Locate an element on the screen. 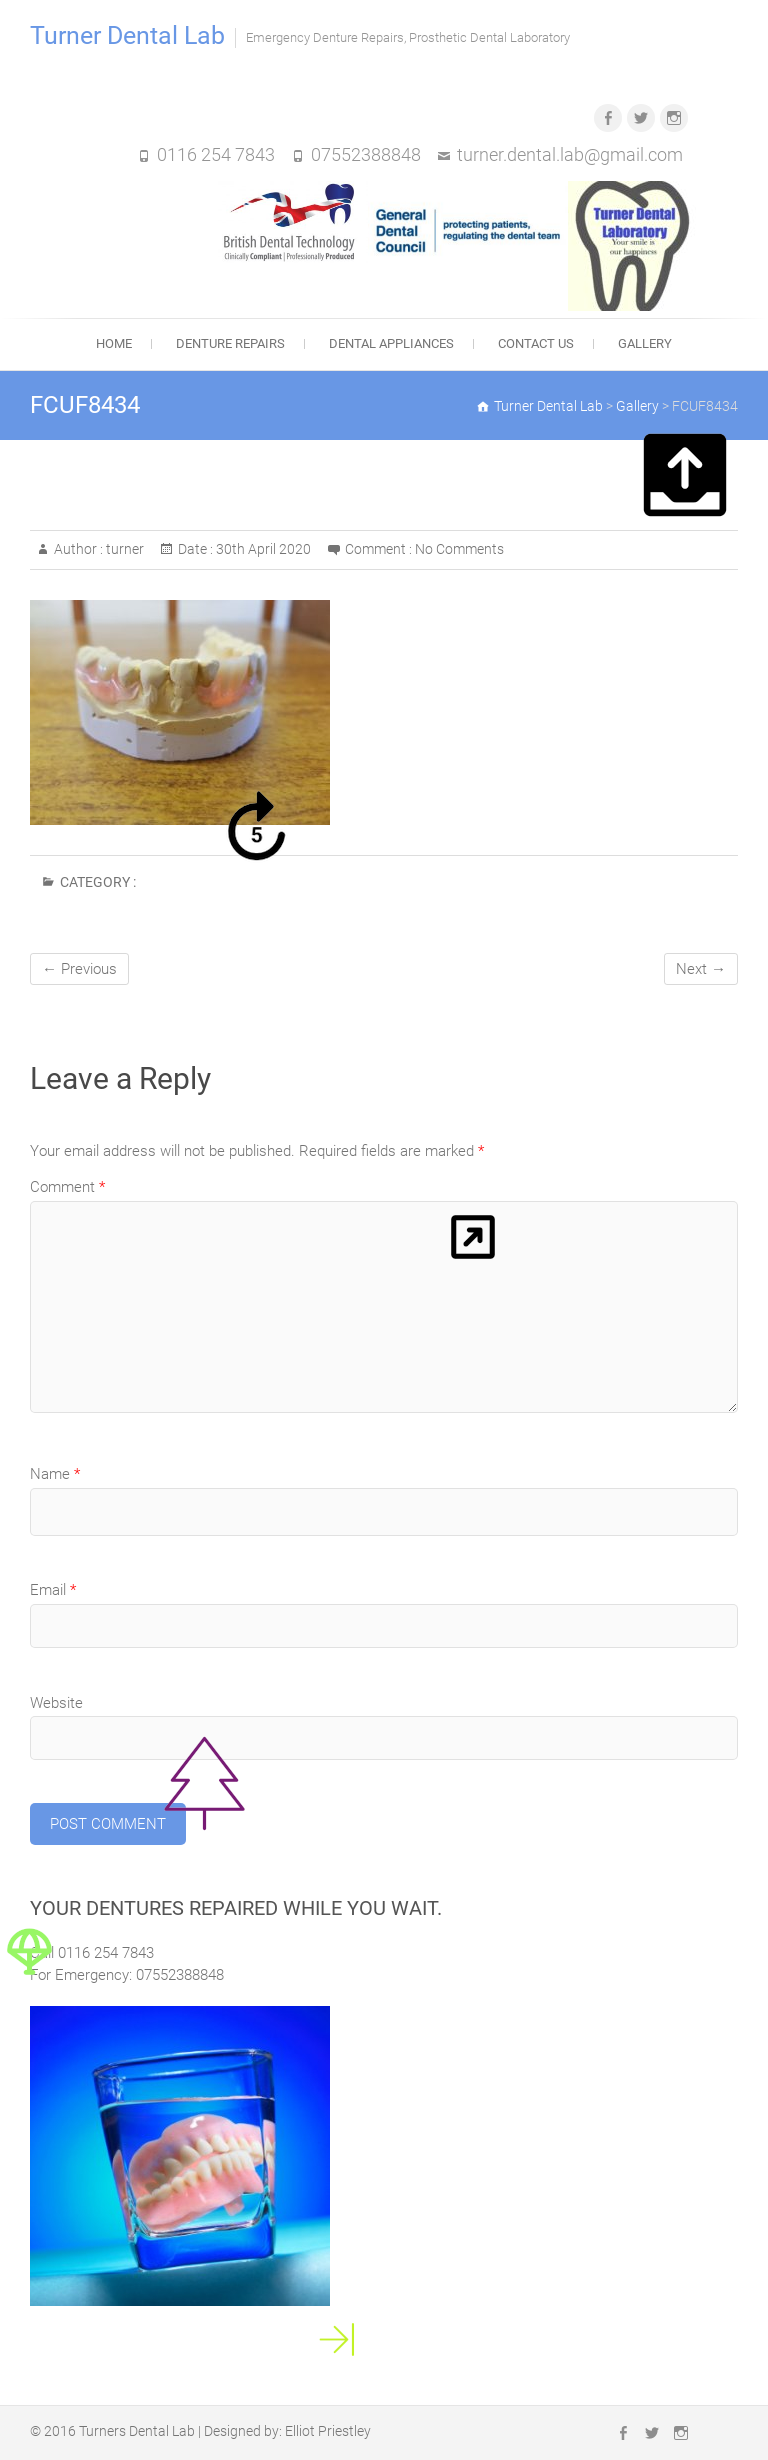  go to end or last item is located at coordinates (337, 2339).